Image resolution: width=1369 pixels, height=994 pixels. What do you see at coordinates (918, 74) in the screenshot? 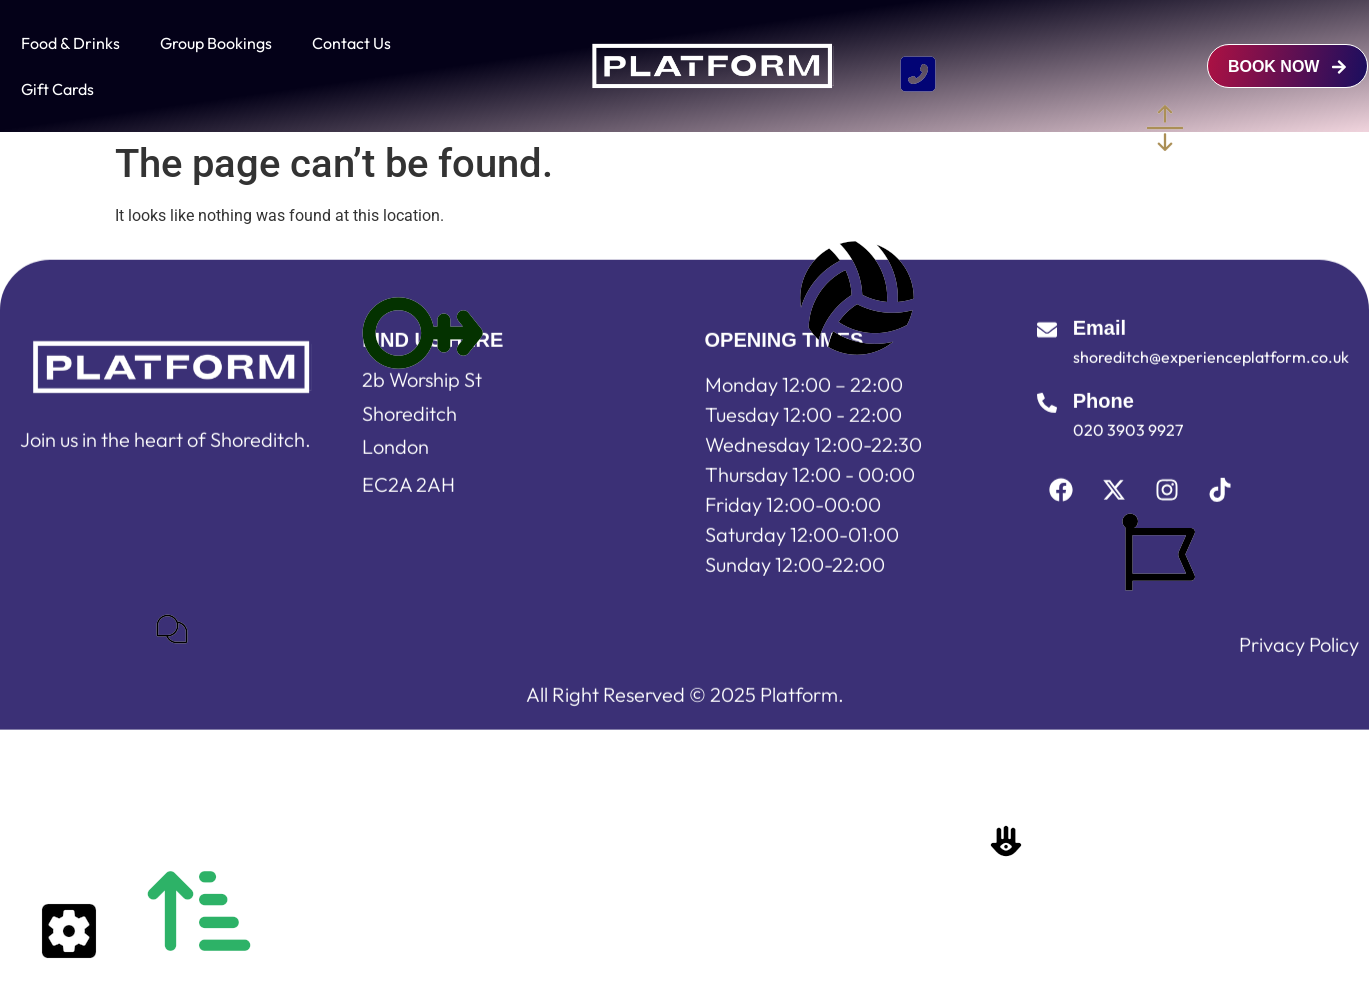
I see `tap to make a phone call` at bounding box center [918, 74].